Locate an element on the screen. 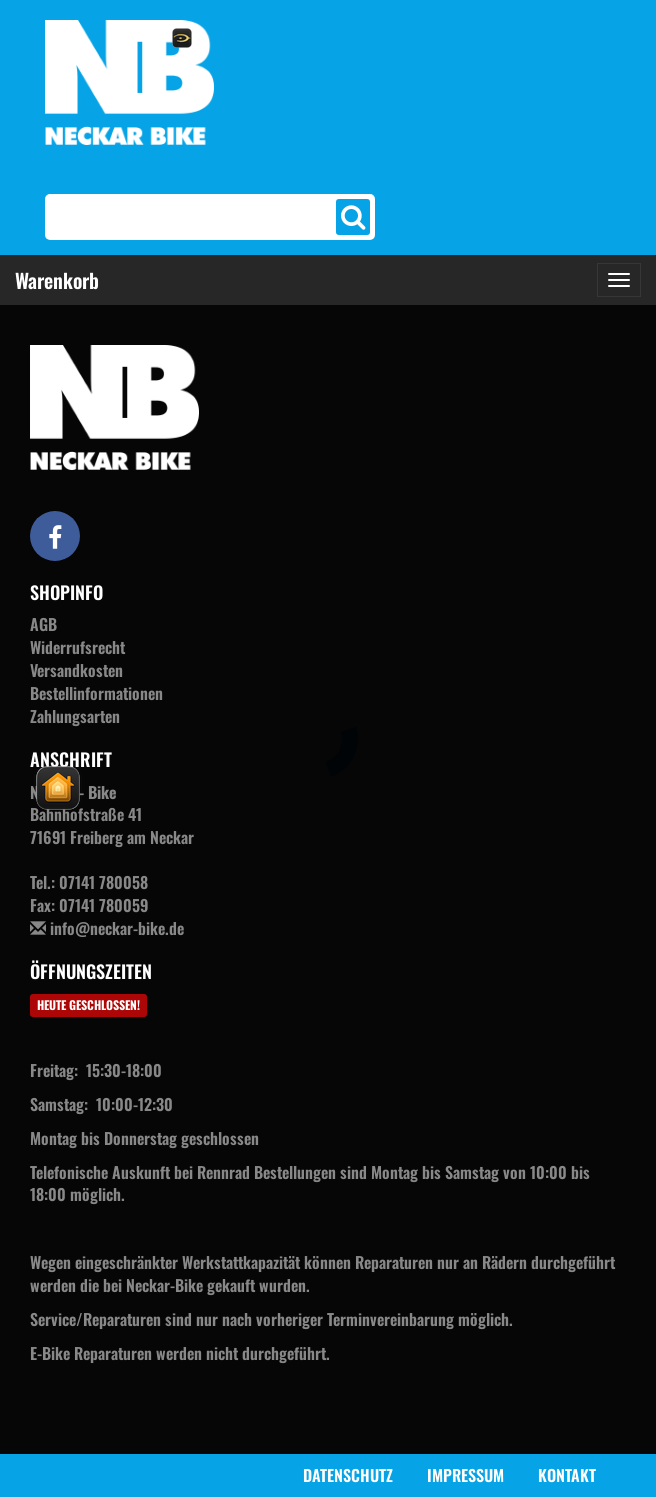  open the halo app is located at coordinates (182, 38).